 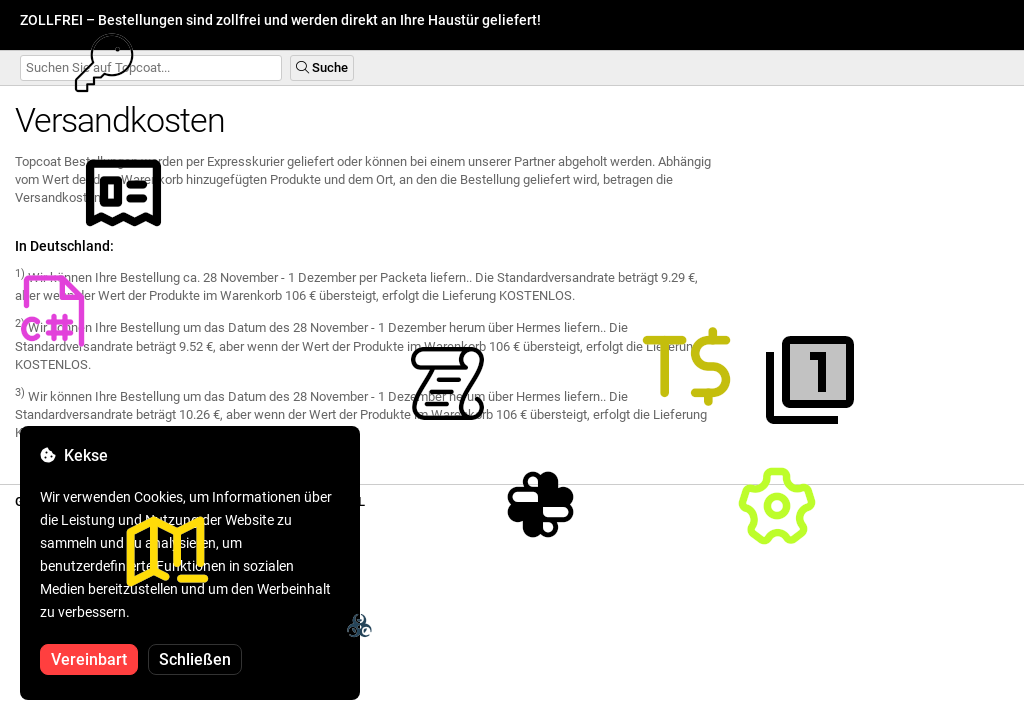 I want to click on access app settings, so click(x=777, y=506).